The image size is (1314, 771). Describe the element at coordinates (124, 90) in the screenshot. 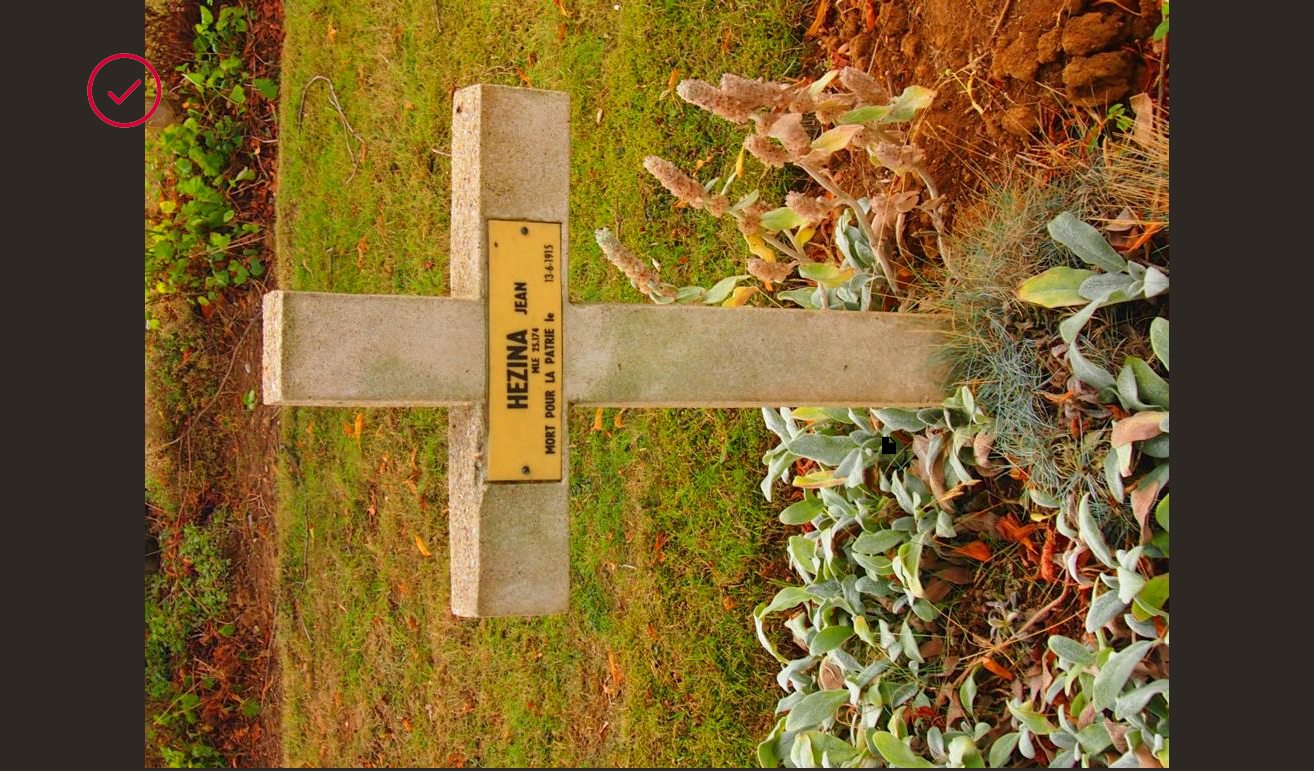

I see `indicates task or action completed successfully` at that location.